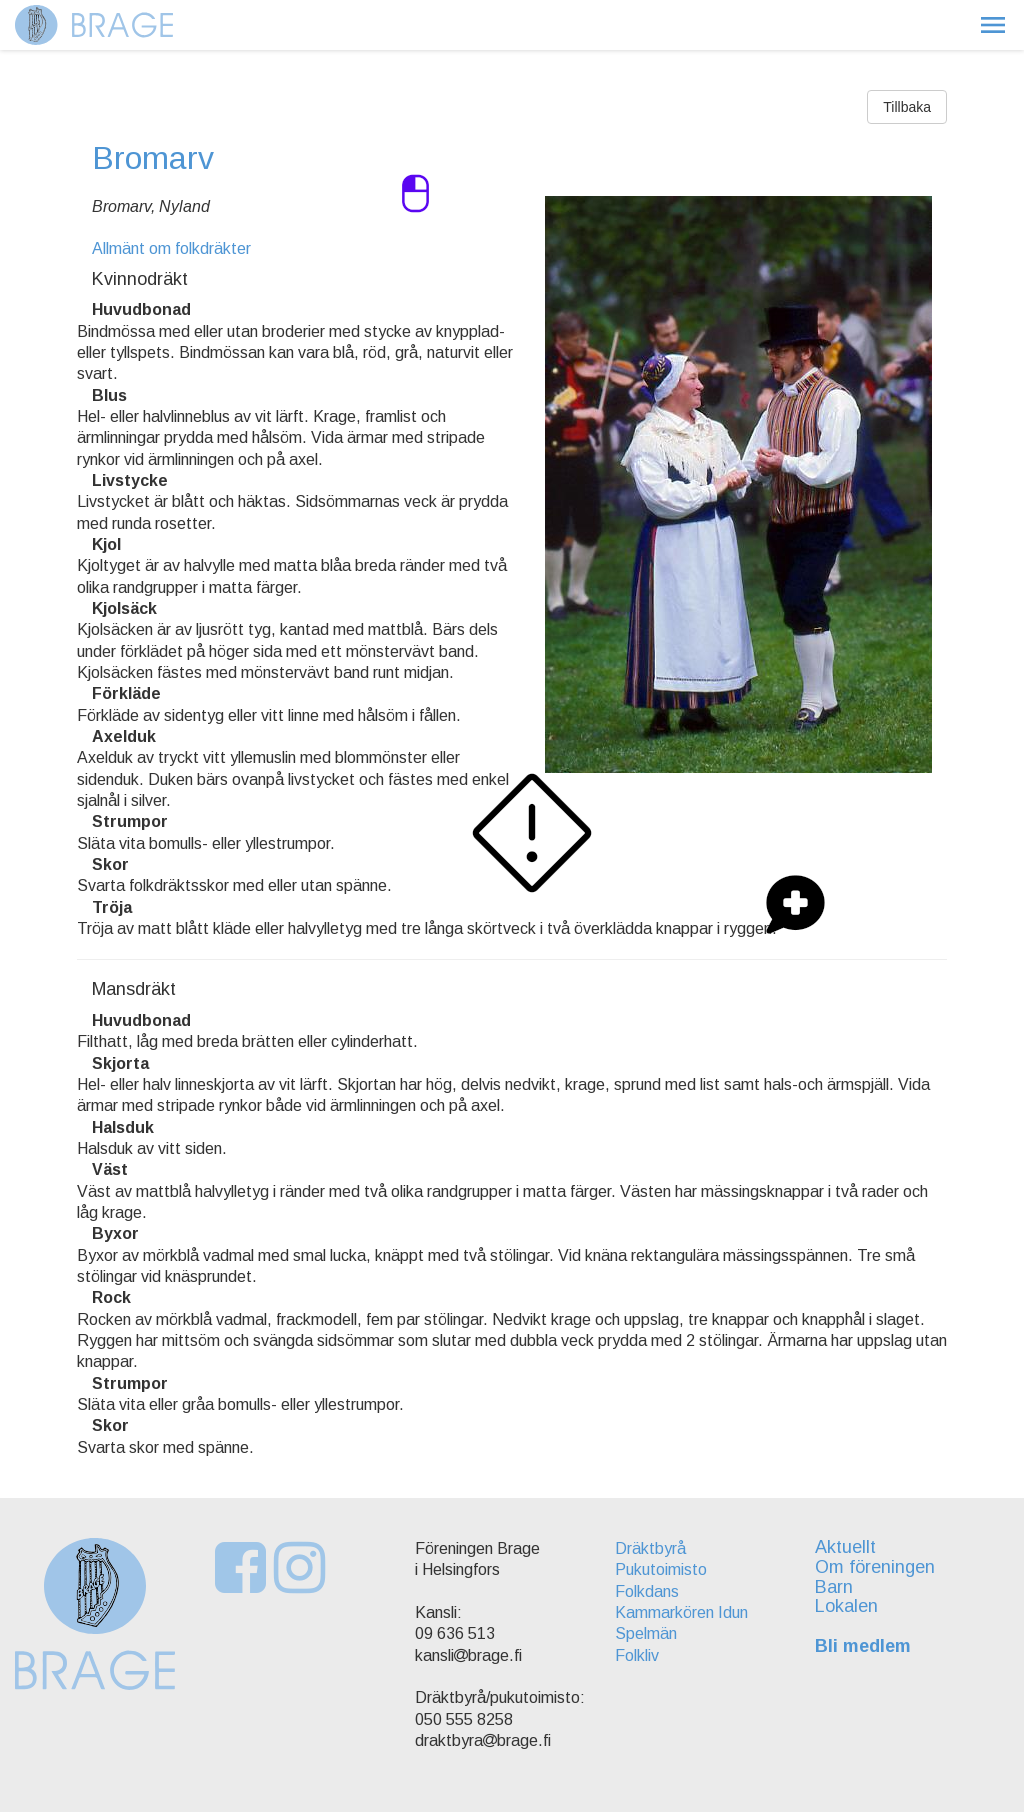 Image resolution: width=1024 pixels, height=1812 pixels. Describe the element at coordinates (795, 904) in the screenshot. I see `access medical chat or health support` at that location.